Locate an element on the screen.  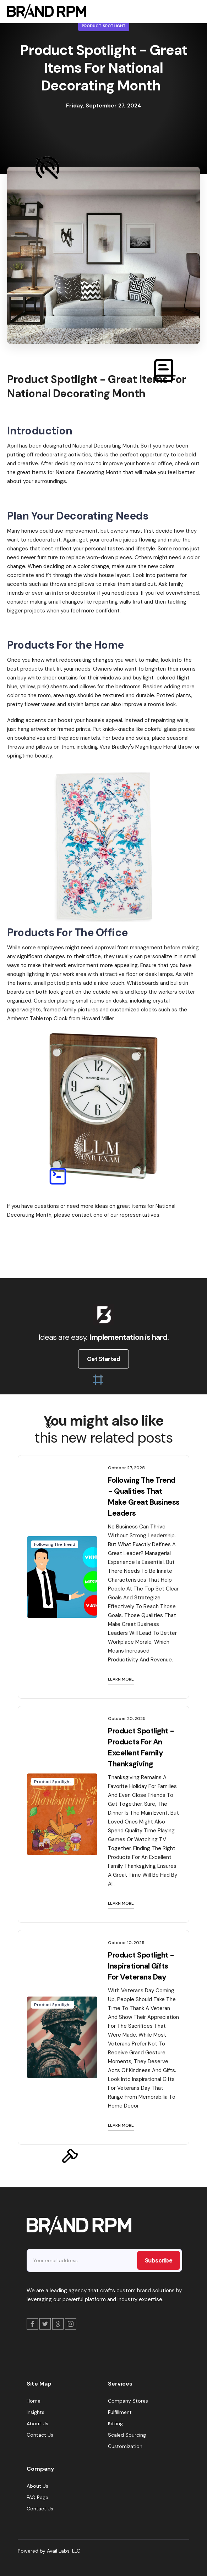
indicates turkish lira currency or payment option is located at coordinates (49, 1425).